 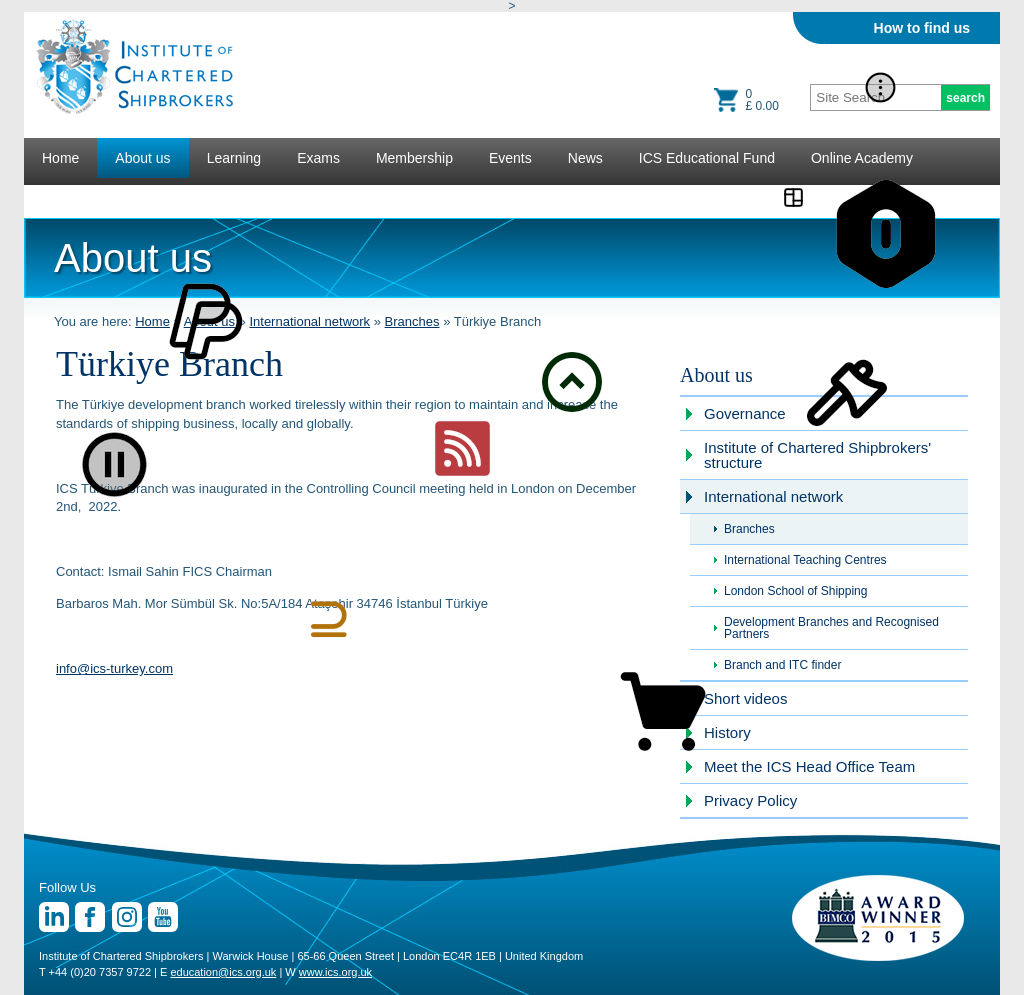 I want to click on indicates zero items or empty count, so click(x=886, y=234).